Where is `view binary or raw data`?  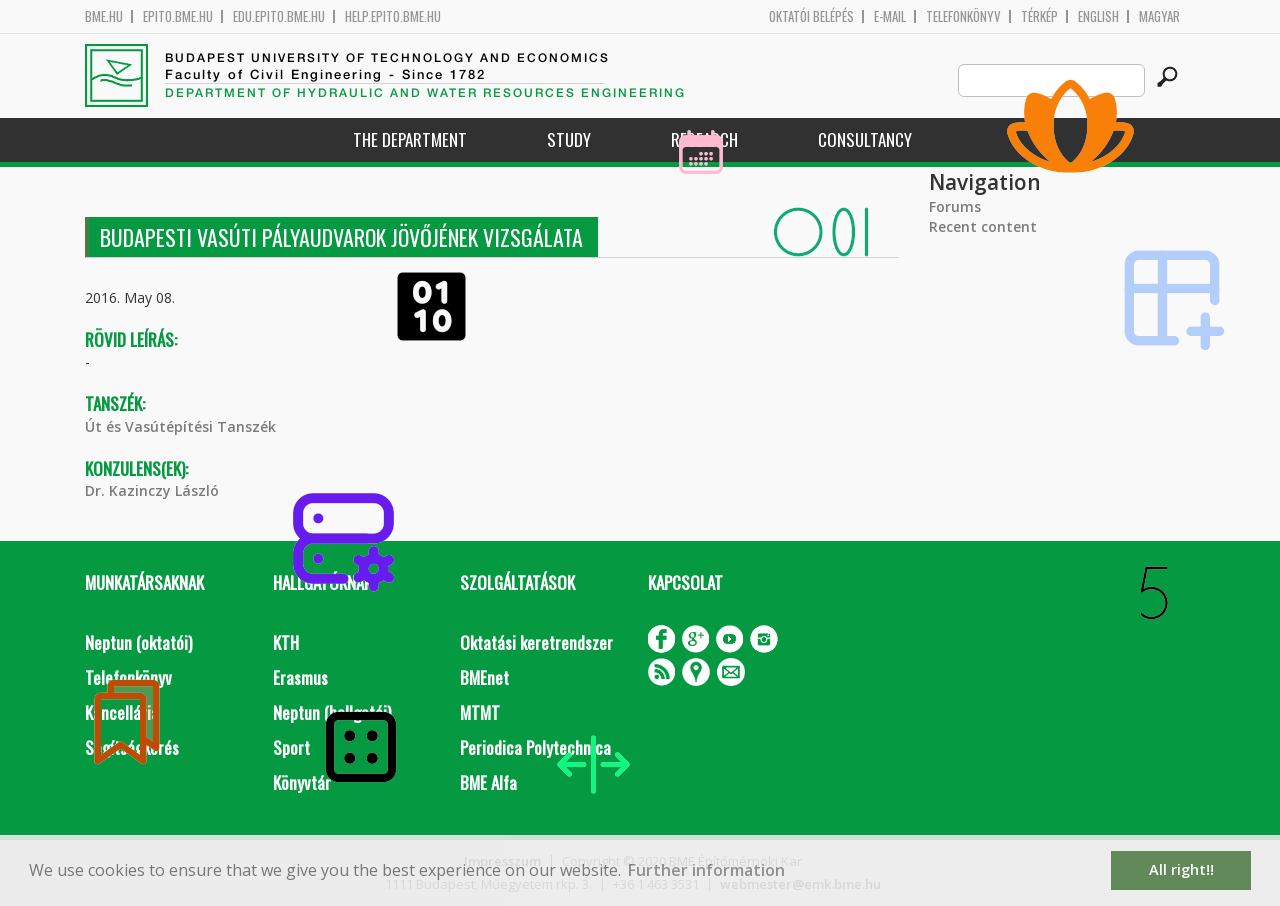 view binary or raw data is located at coordinates (431, 306).